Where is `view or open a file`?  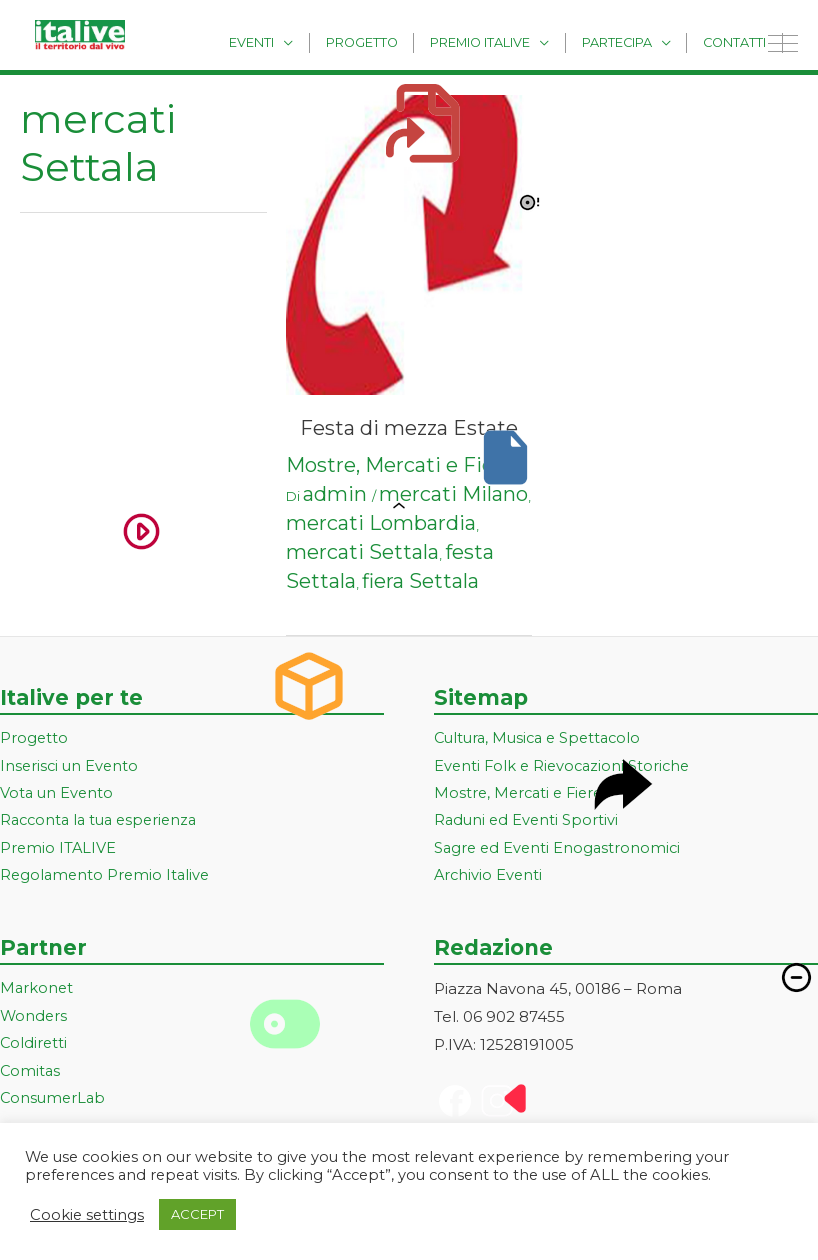
view or open a file is located at coordinates (505, 457).